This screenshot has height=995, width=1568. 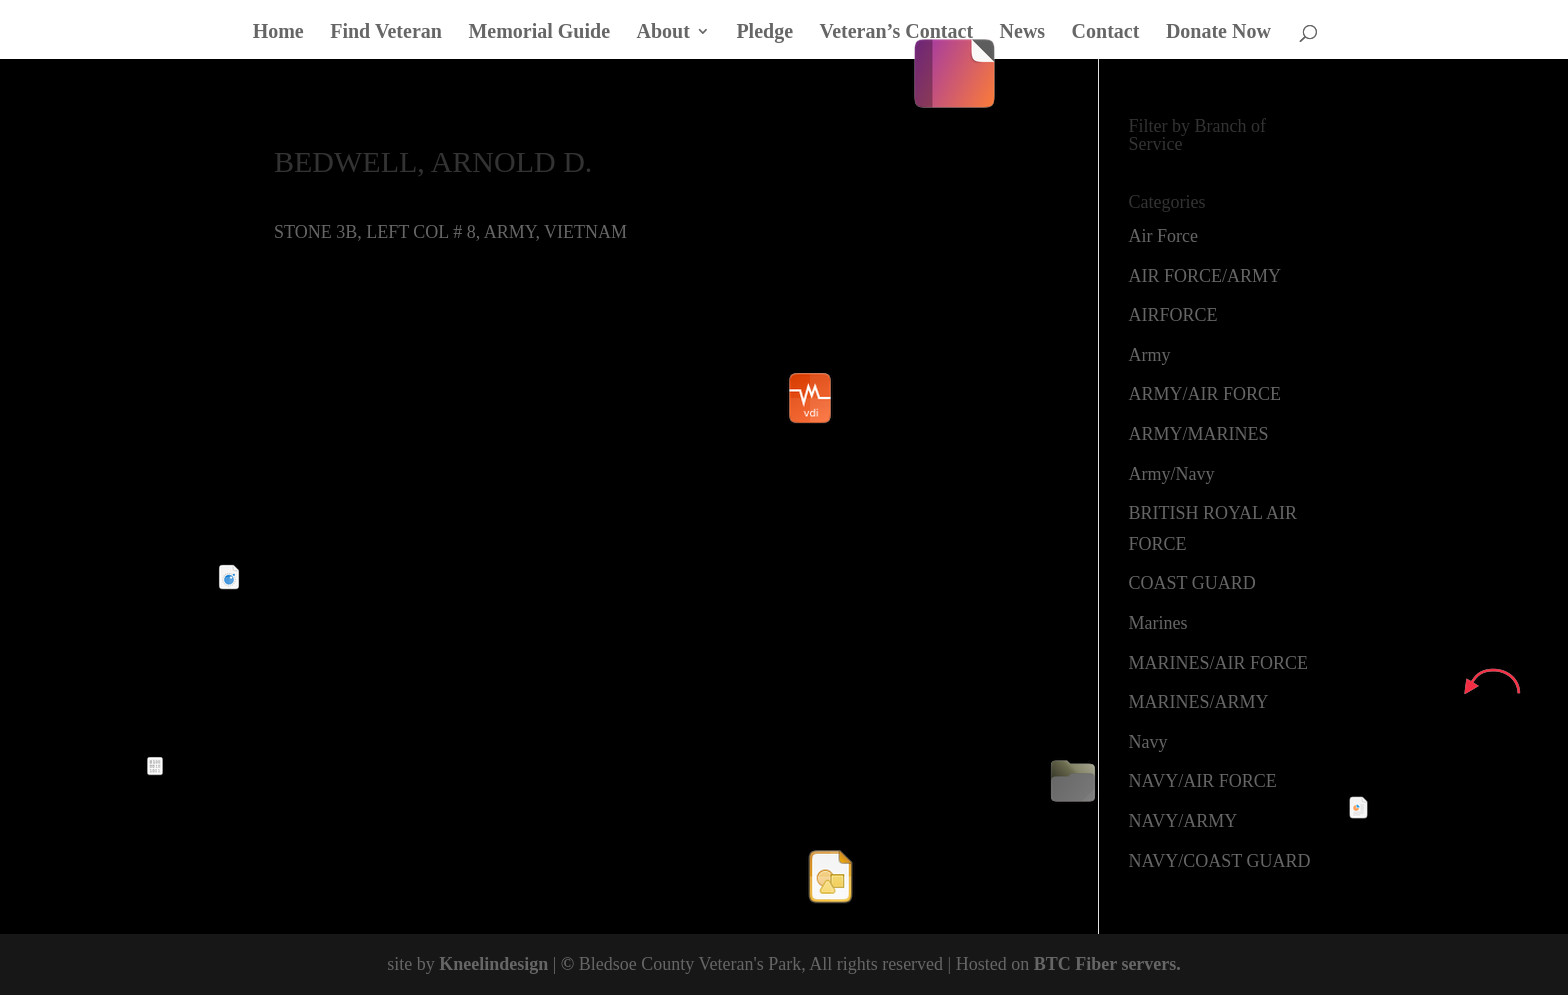 I want to click on undo the last action, so click(x=1492, y=681).